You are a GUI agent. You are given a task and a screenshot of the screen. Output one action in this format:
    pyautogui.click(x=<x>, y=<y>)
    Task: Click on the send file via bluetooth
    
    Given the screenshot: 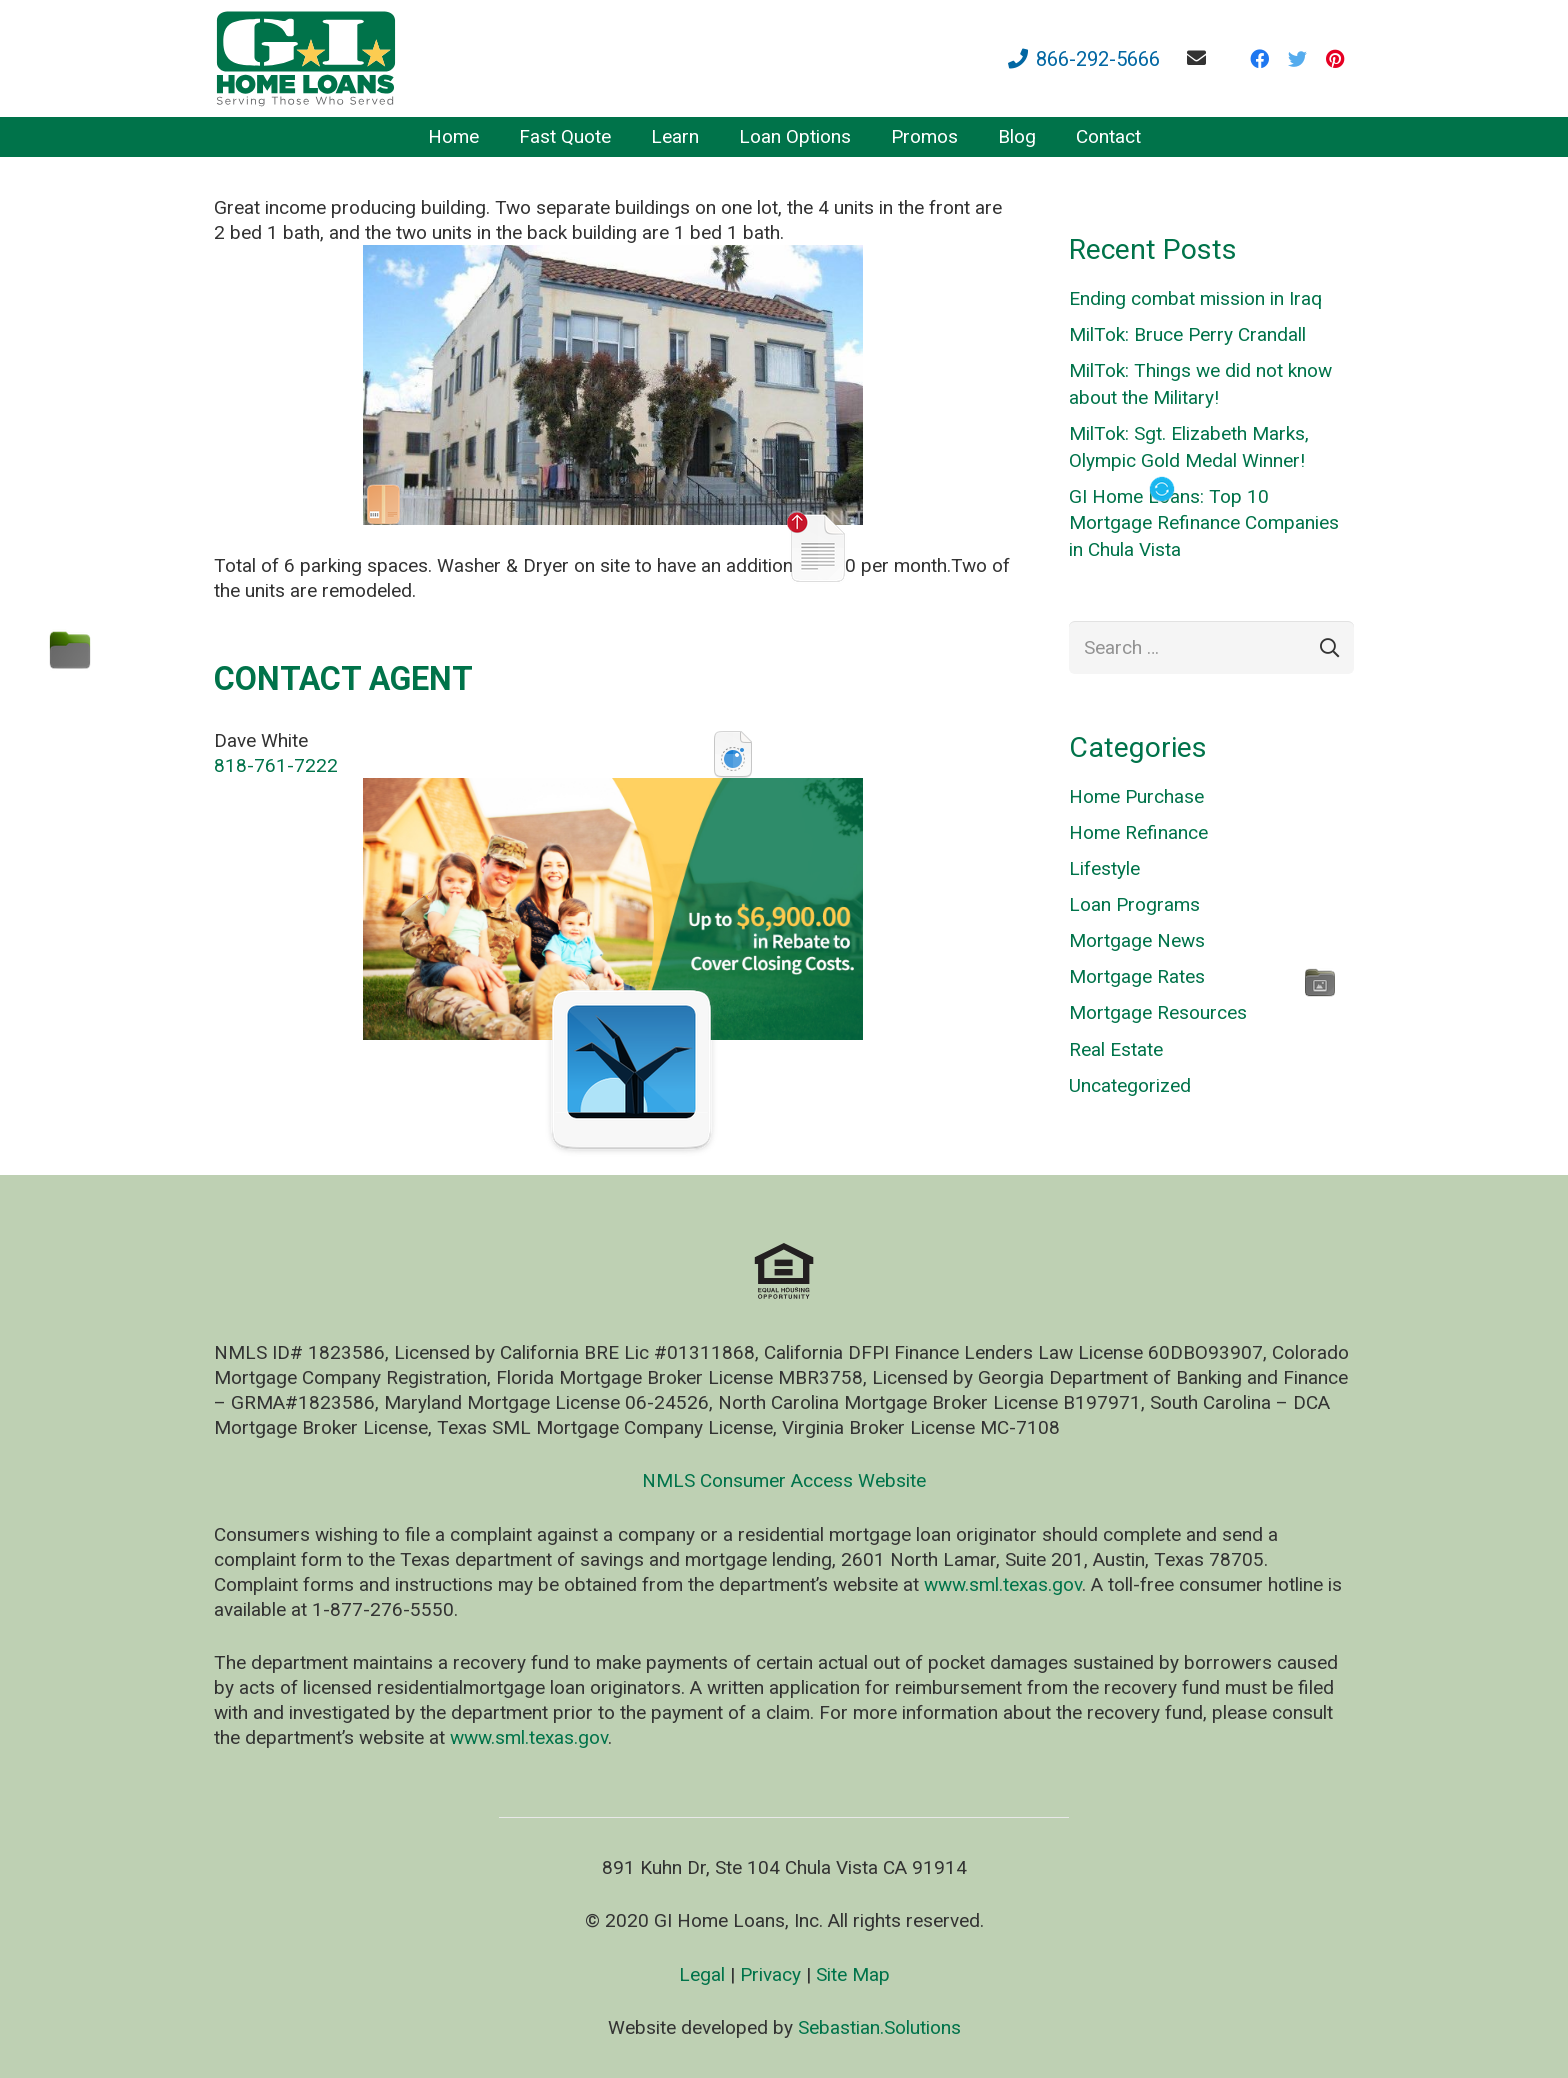 What is the action you would take?
    pyautogui.click(x=818, y=548)
    